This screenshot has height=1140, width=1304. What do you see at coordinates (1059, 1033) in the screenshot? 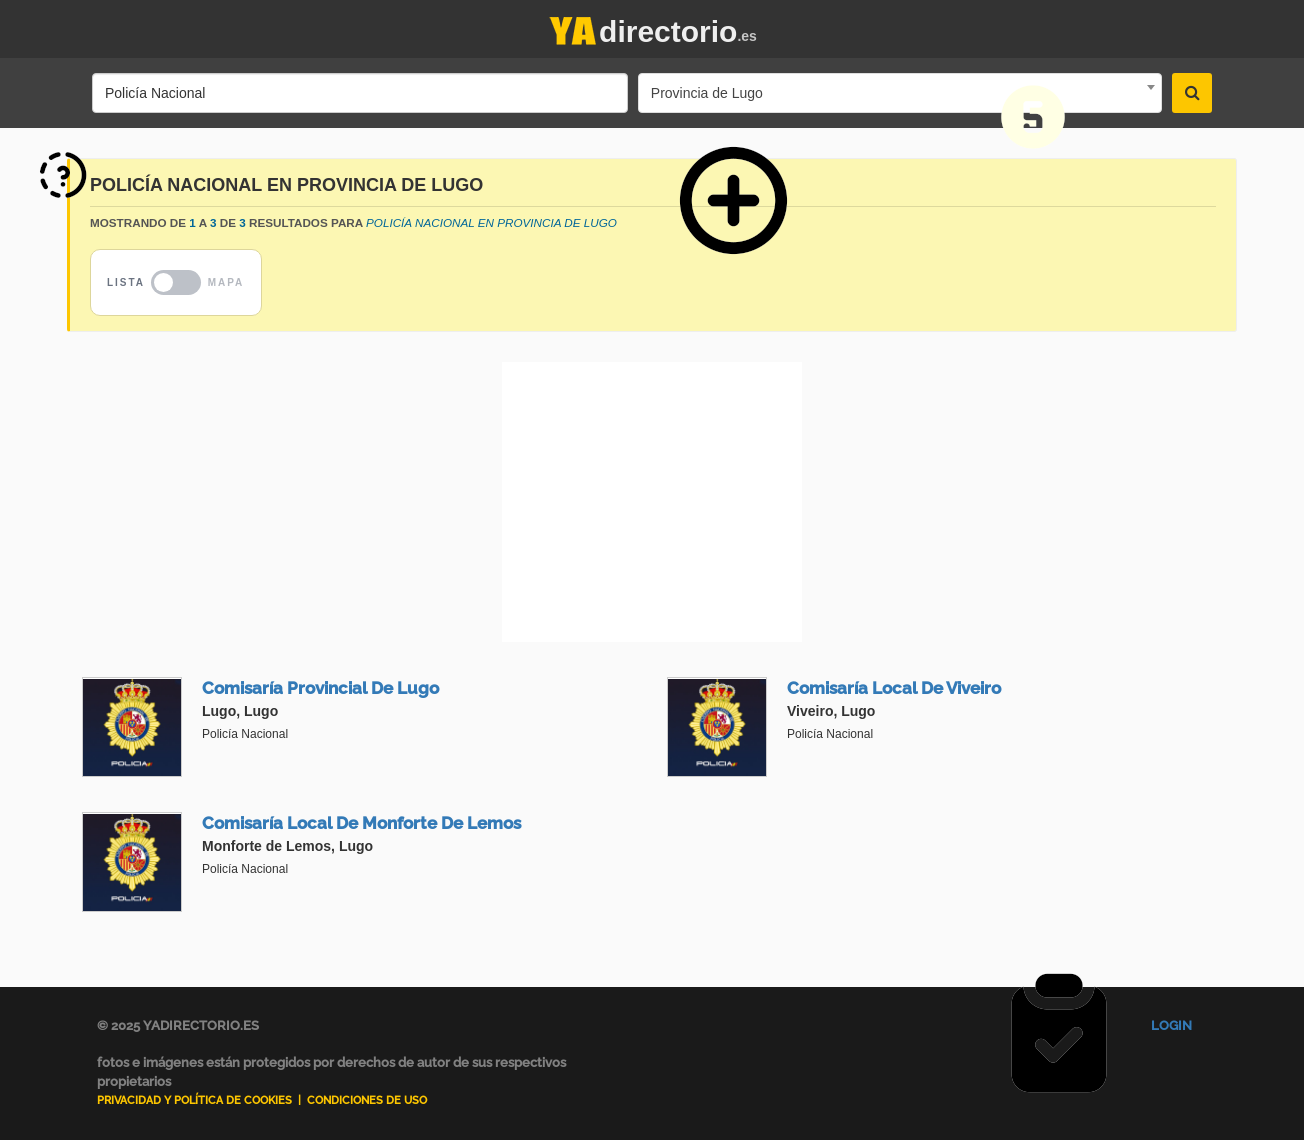
I see `mark task as complete` at bounding box center [1059, 1033].